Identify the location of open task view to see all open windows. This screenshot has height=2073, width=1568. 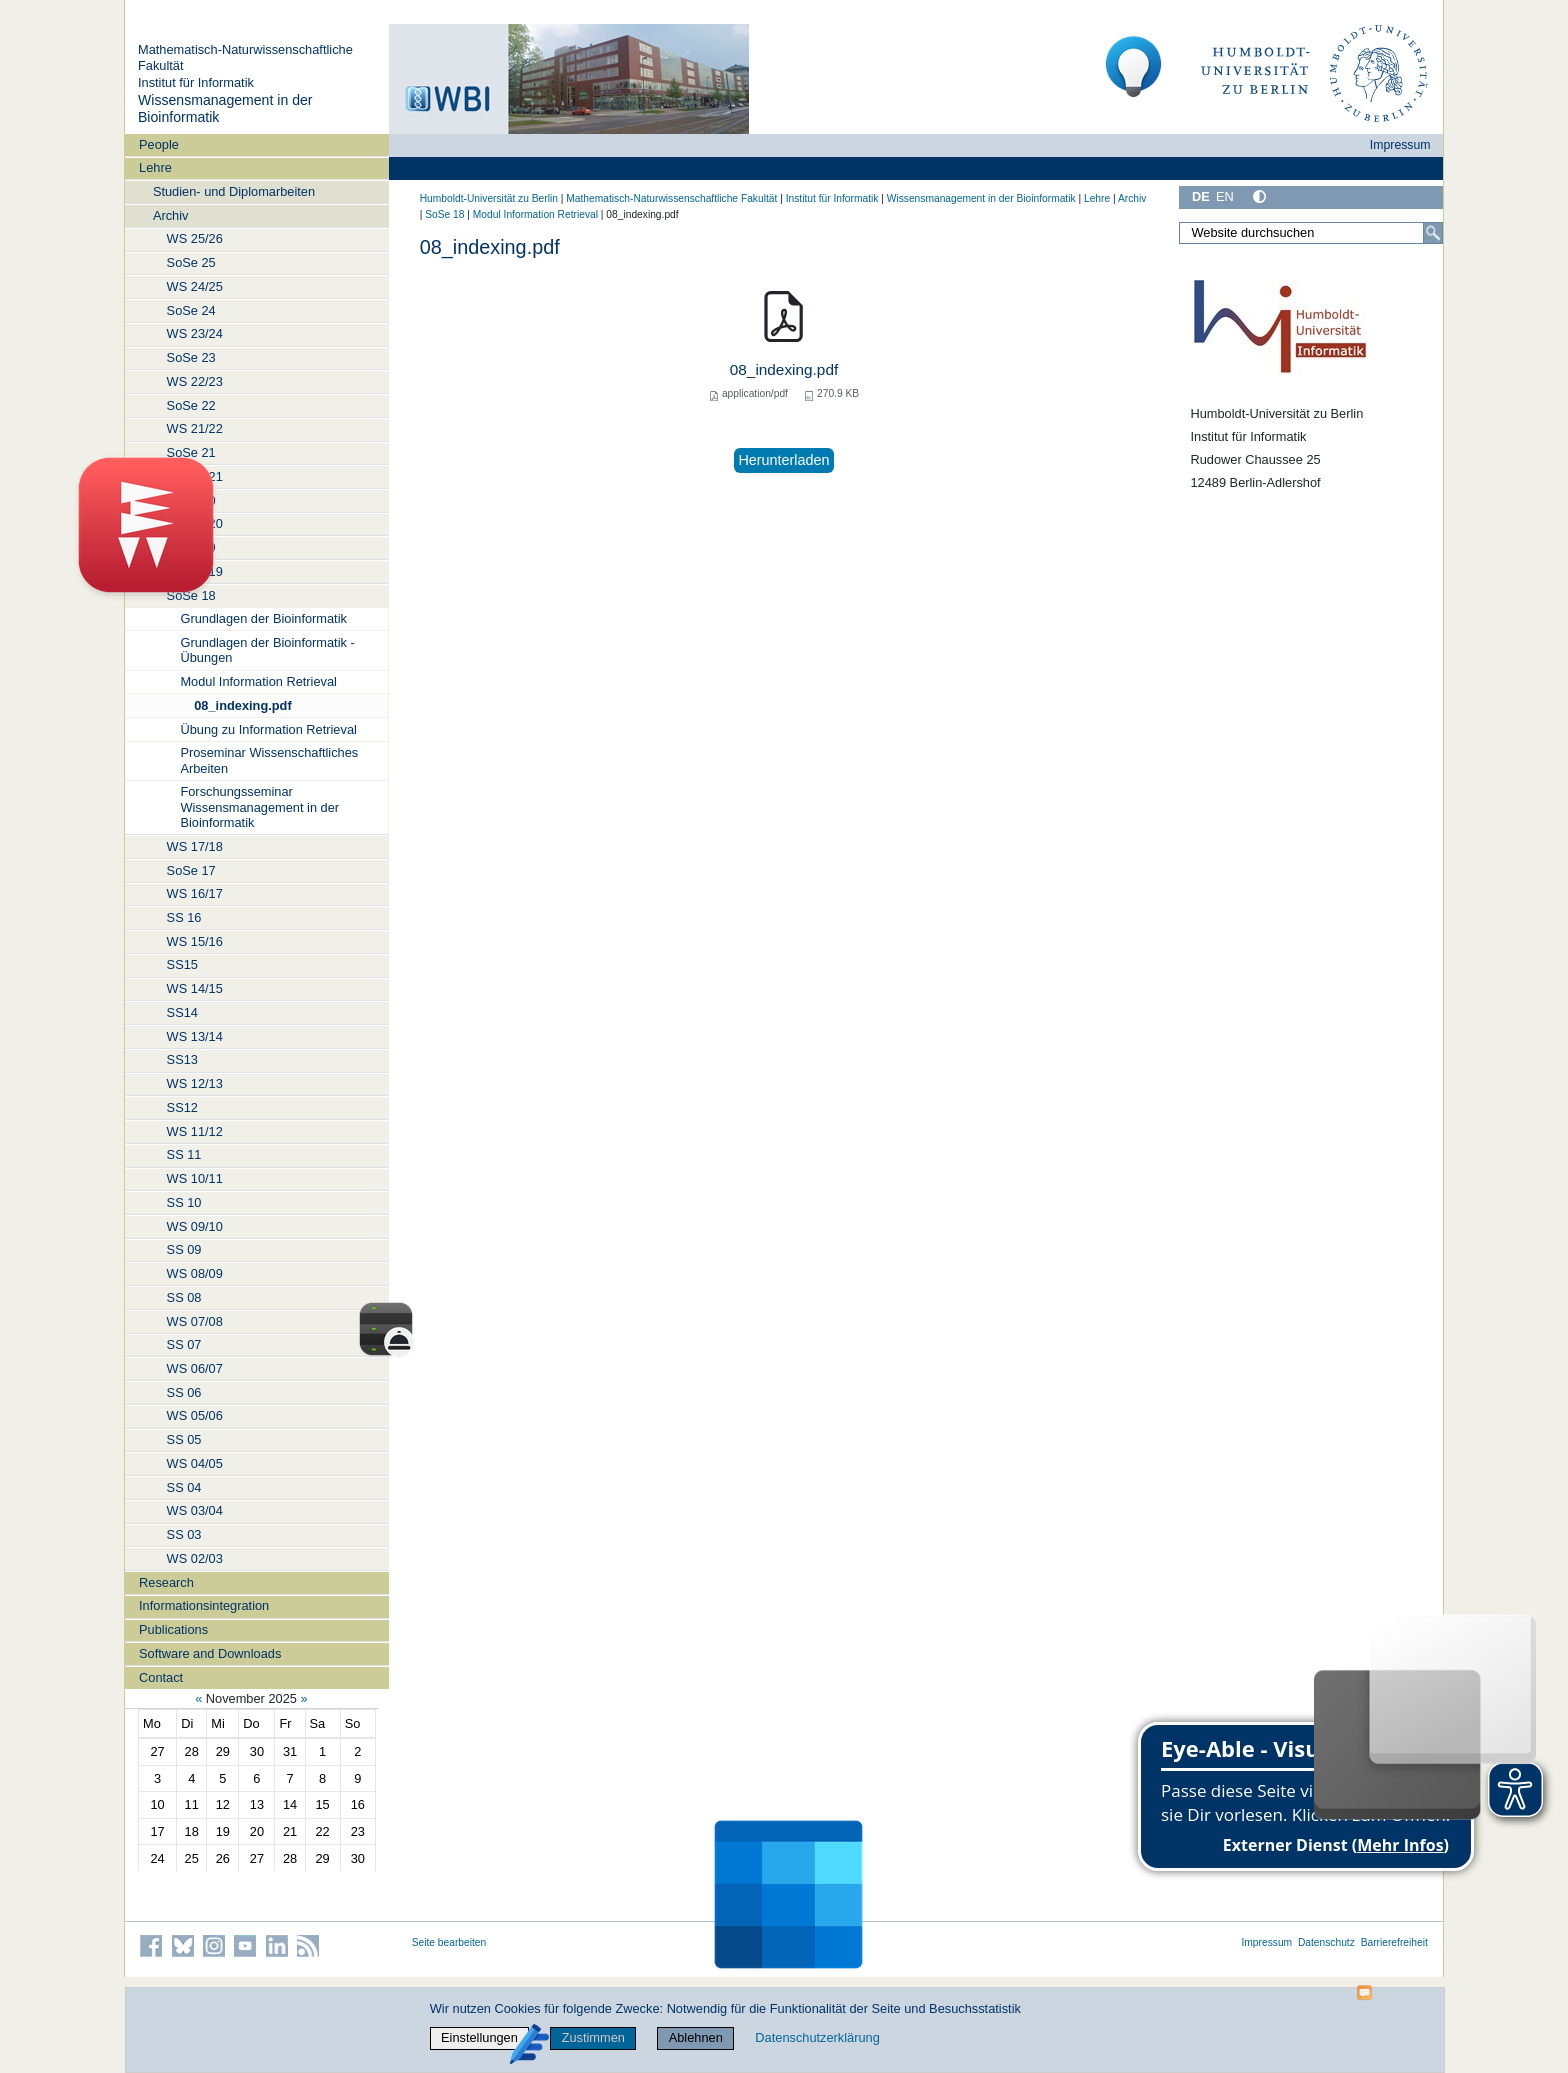
(1425, 1717).